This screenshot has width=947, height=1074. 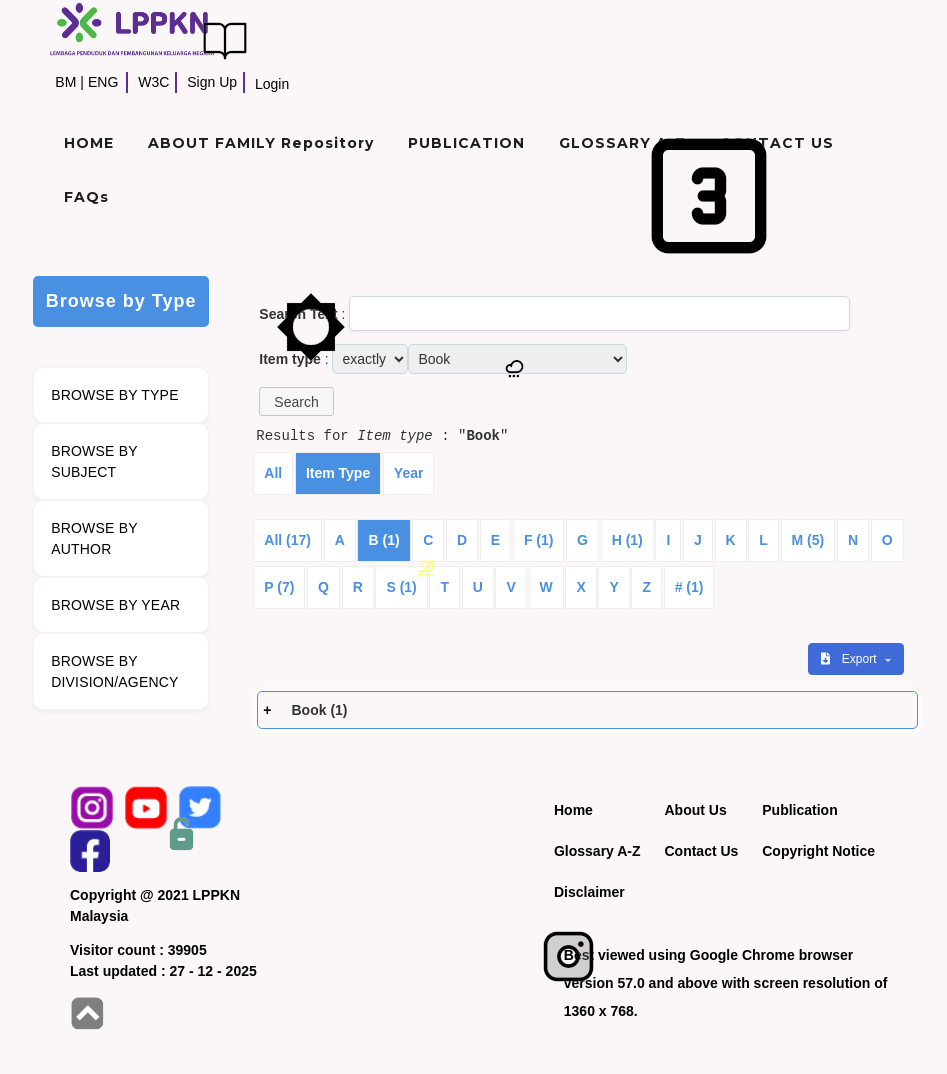 What do you see at coordinates (181, 834) in the screenshot?
I see `unlock a secured item or feature` at bounding box center [181, 834].